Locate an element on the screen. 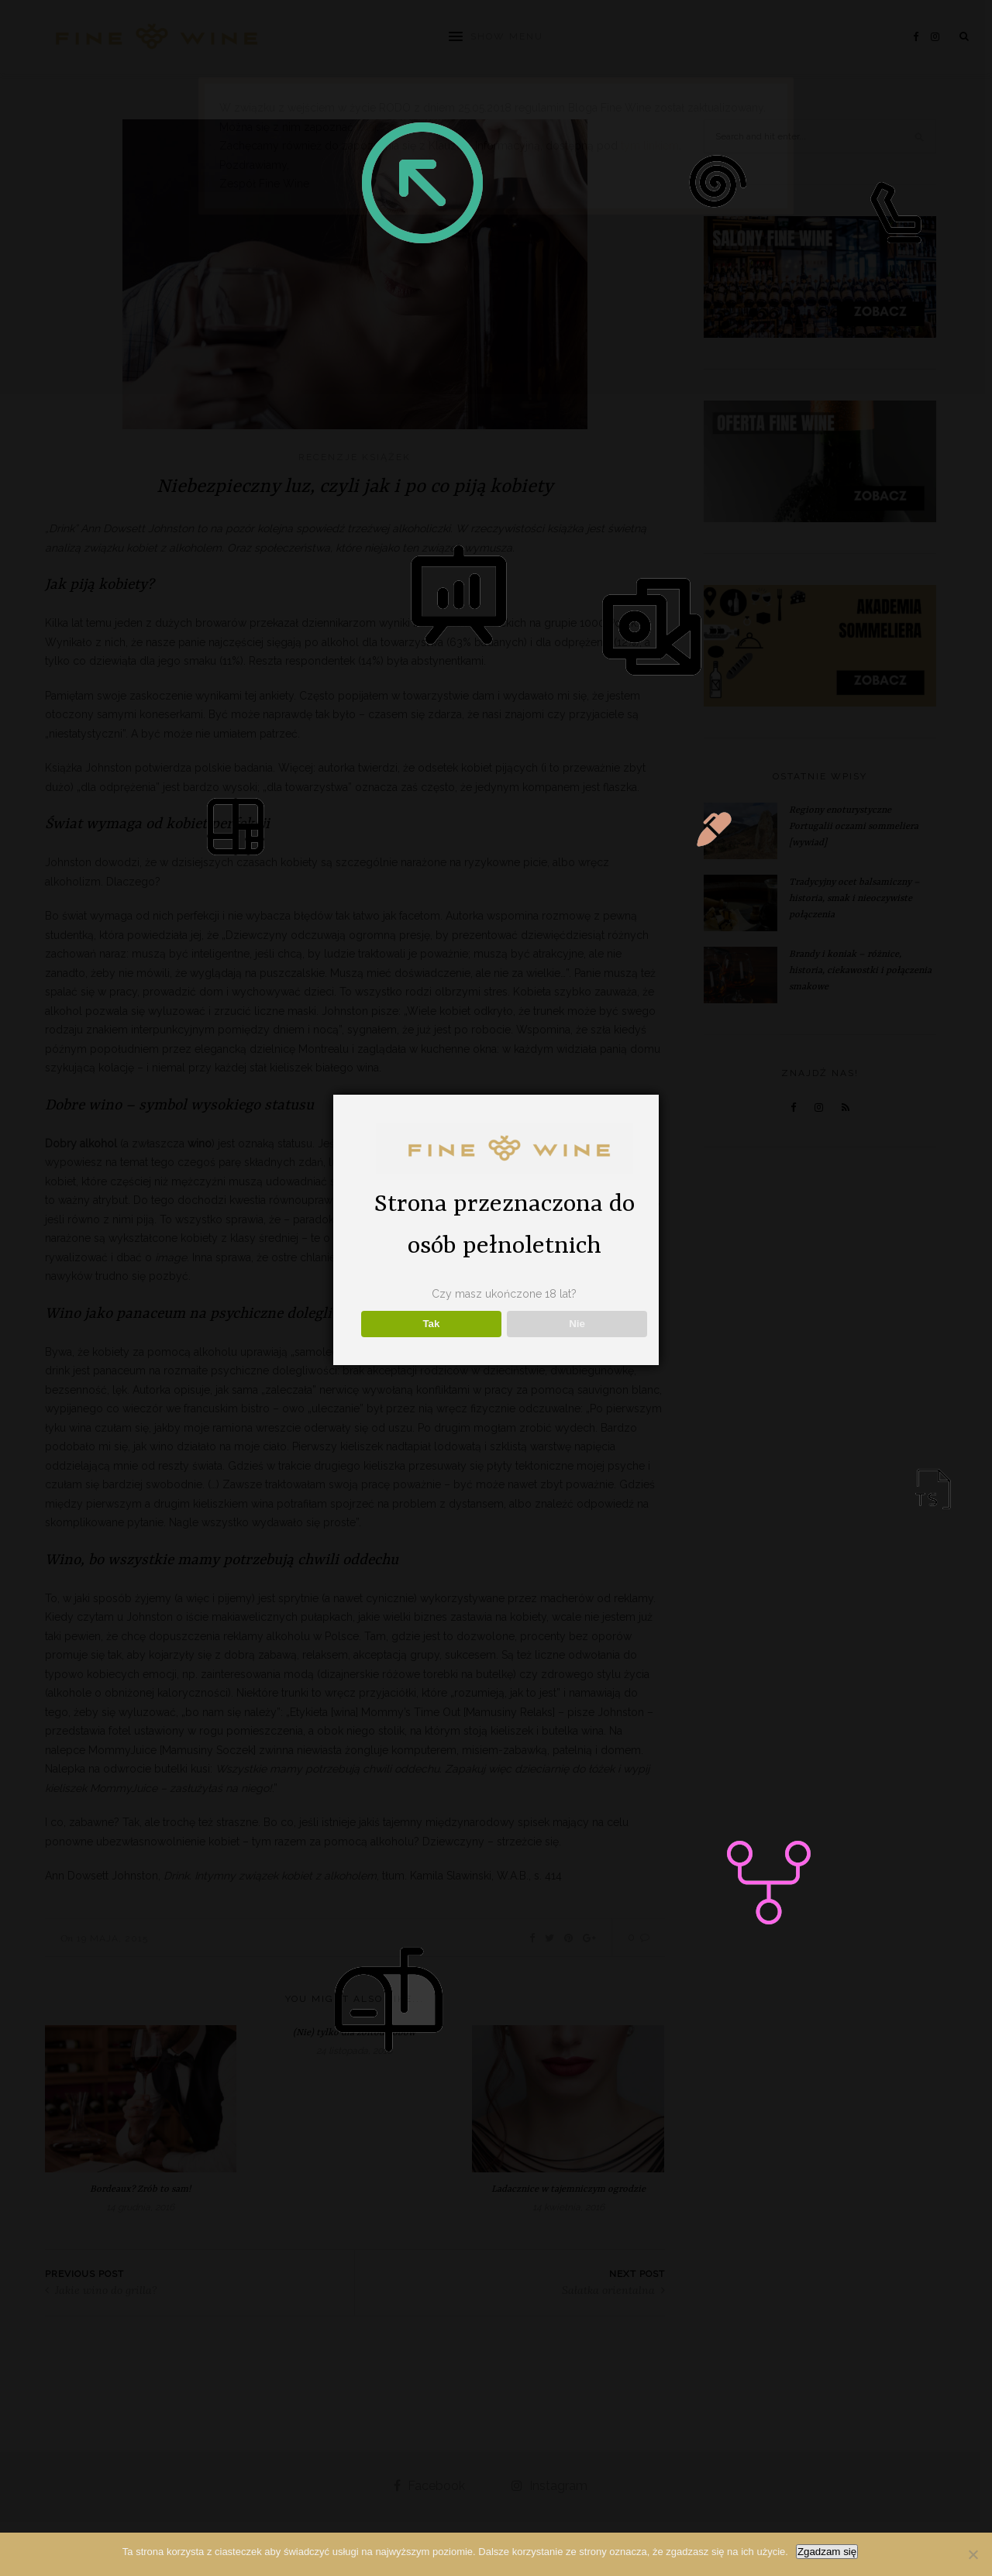  view presentation with chart data is located at coordinates (459, 597).